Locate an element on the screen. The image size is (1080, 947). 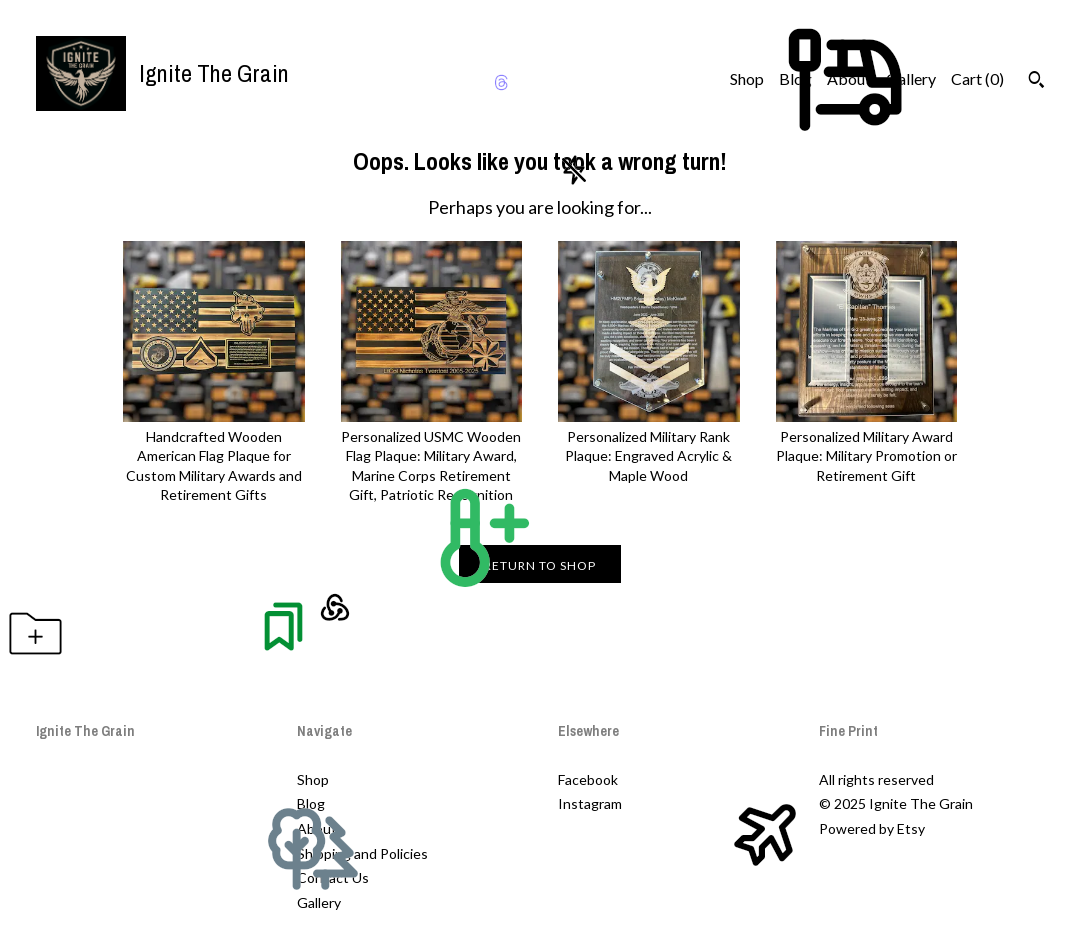
increase temperature setting is located at coordinates (475, 538).